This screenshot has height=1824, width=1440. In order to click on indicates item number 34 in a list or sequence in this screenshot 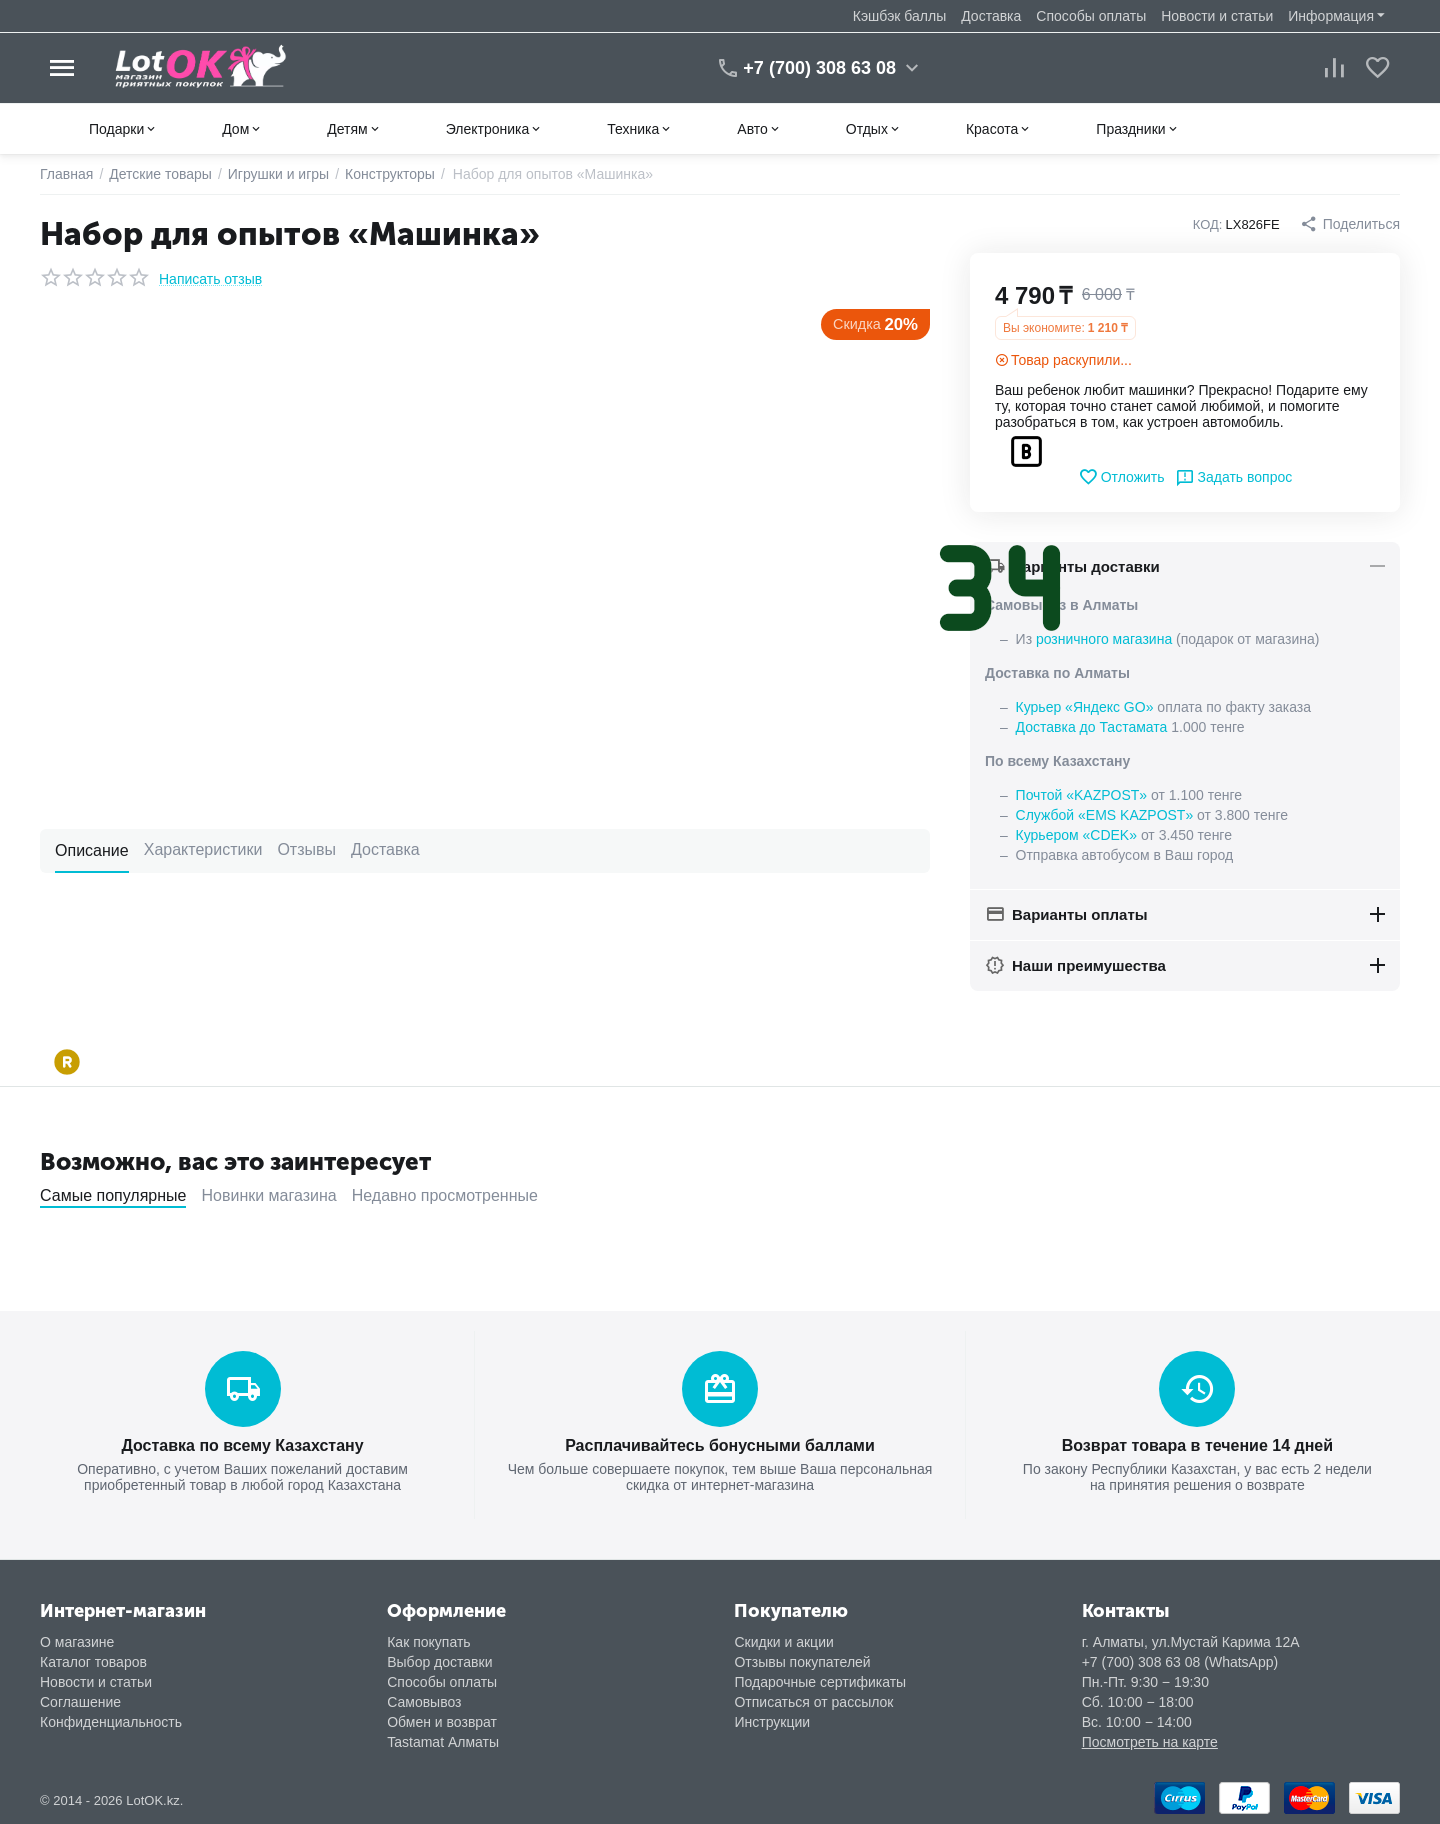, I will do `click(1000, 588)`.